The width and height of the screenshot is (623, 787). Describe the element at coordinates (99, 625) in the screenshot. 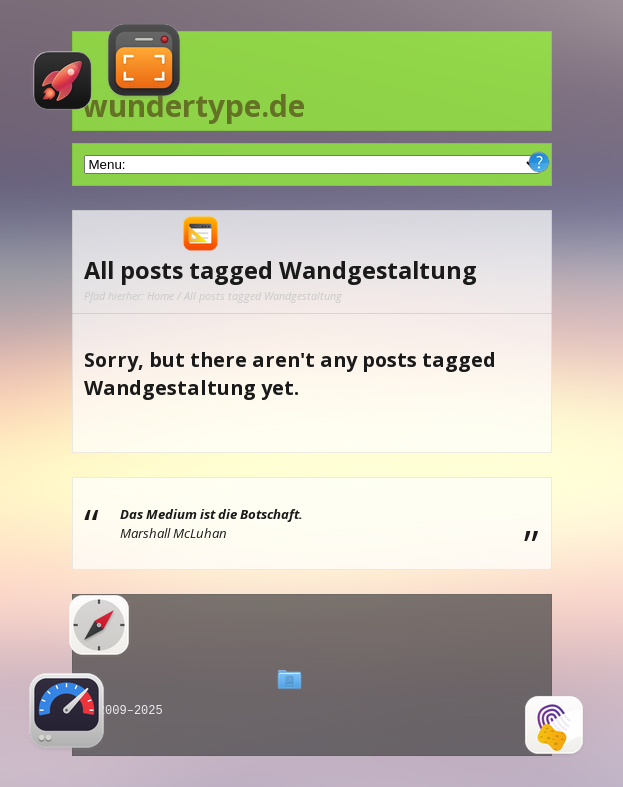

I see `open navigation or compass preferences` at that location.